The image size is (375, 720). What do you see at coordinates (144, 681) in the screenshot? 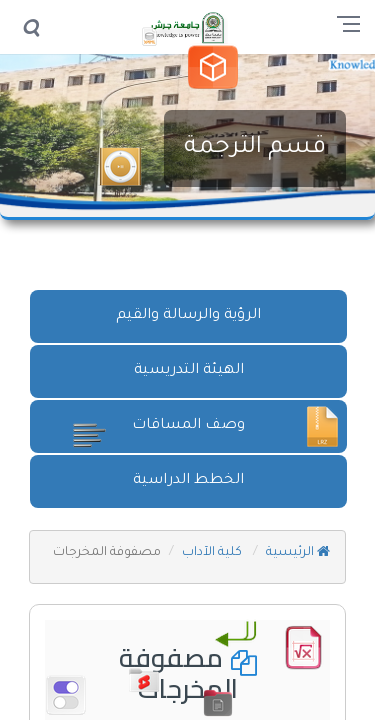
I see `open folder containing YouTube Shorts videos` at bounding box center [144, 681].